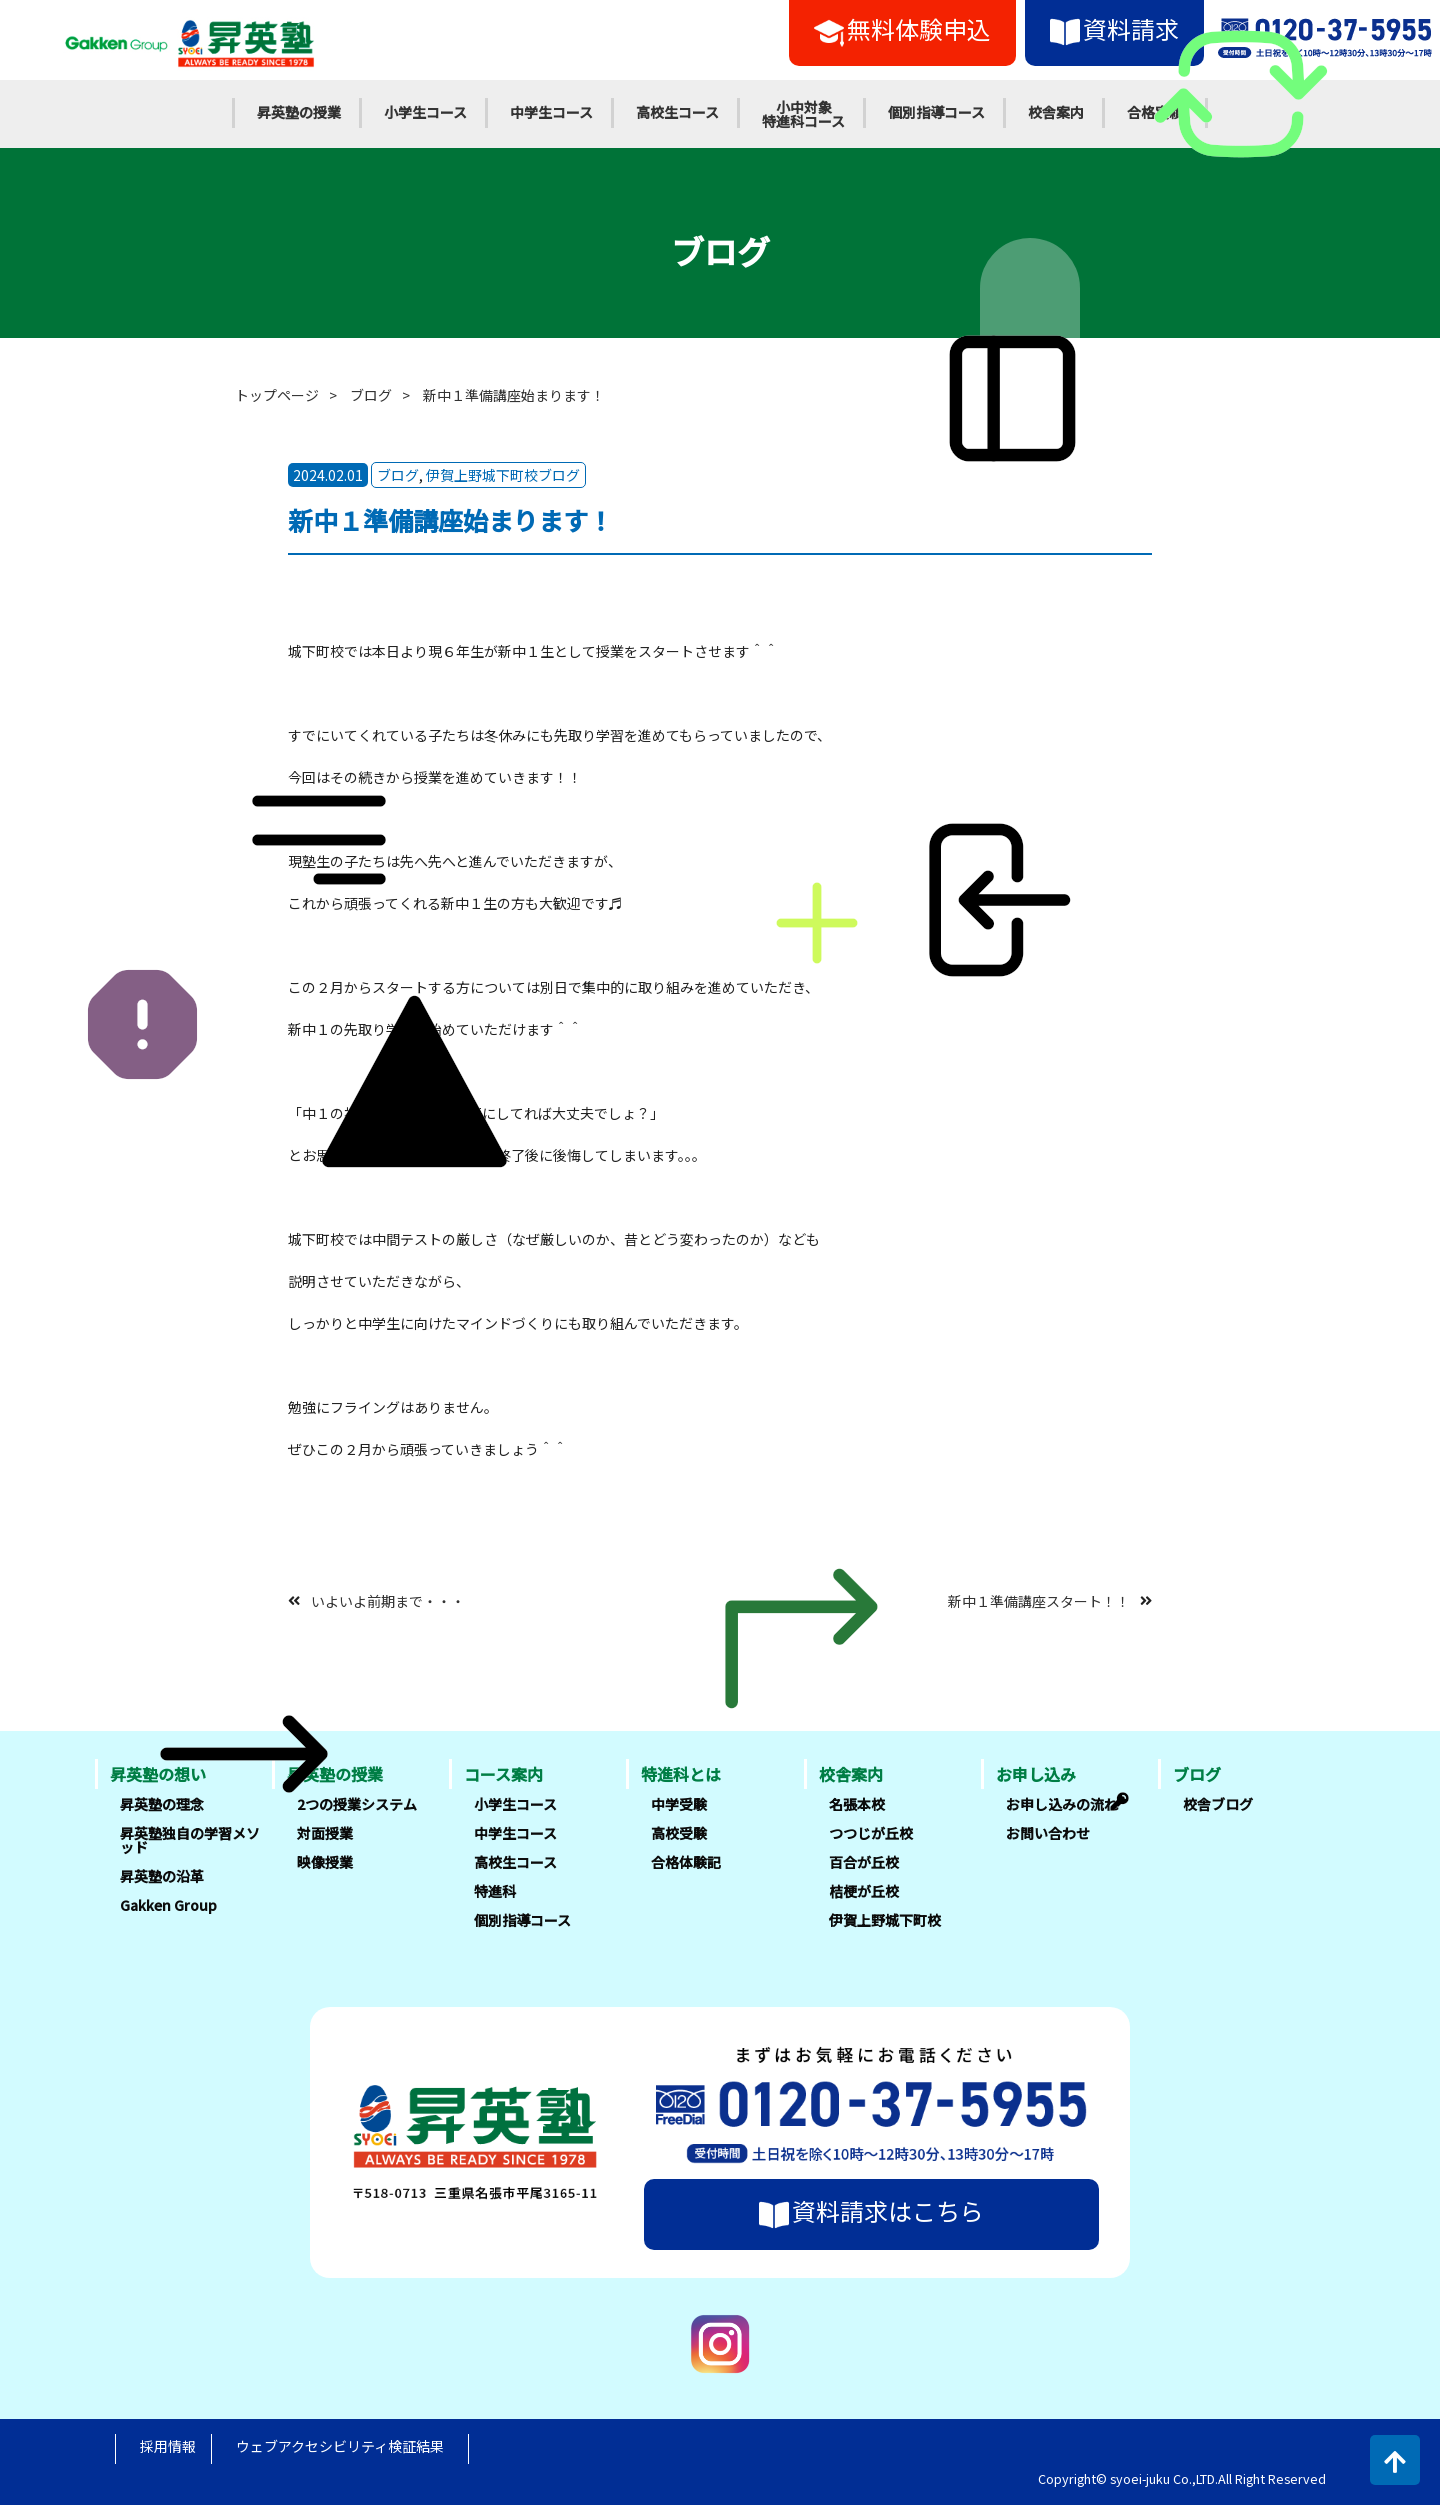  Describe the element at coordinates (801, 1638) in the screenshot. I see `forward or share content` at that location.